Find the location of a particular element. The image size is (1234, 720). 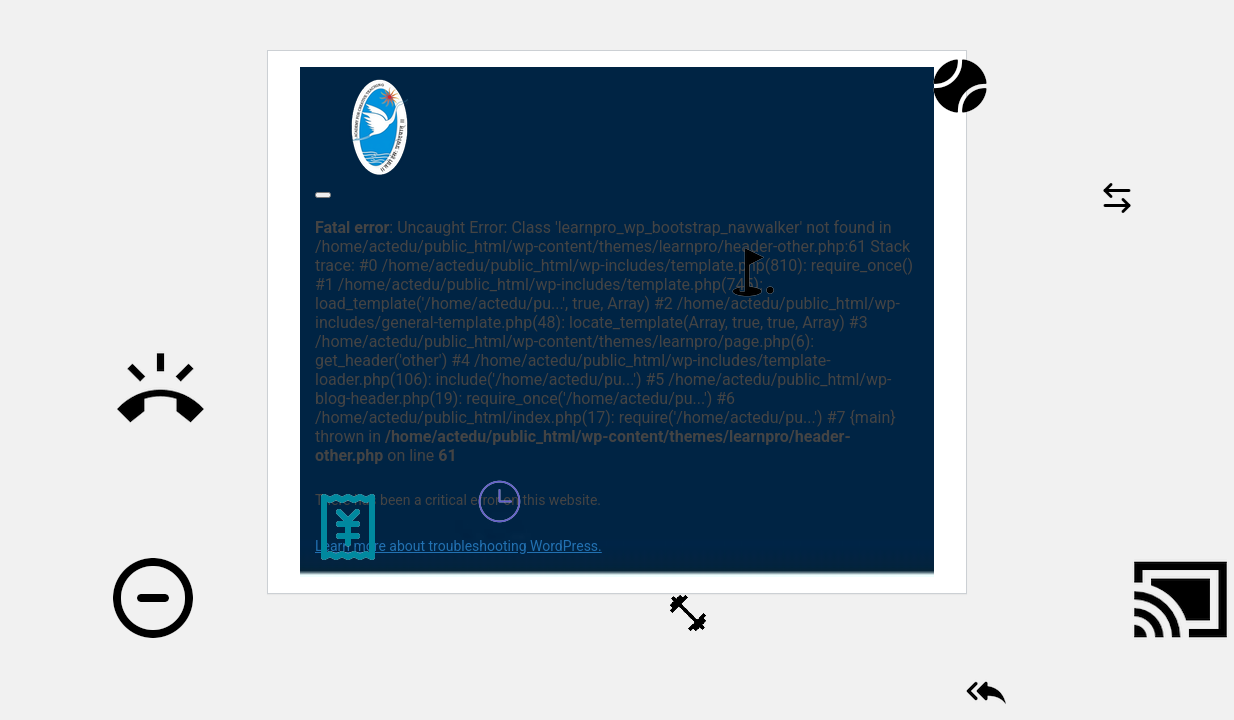

view nearby golf courses is located at coordinates (752, 272).